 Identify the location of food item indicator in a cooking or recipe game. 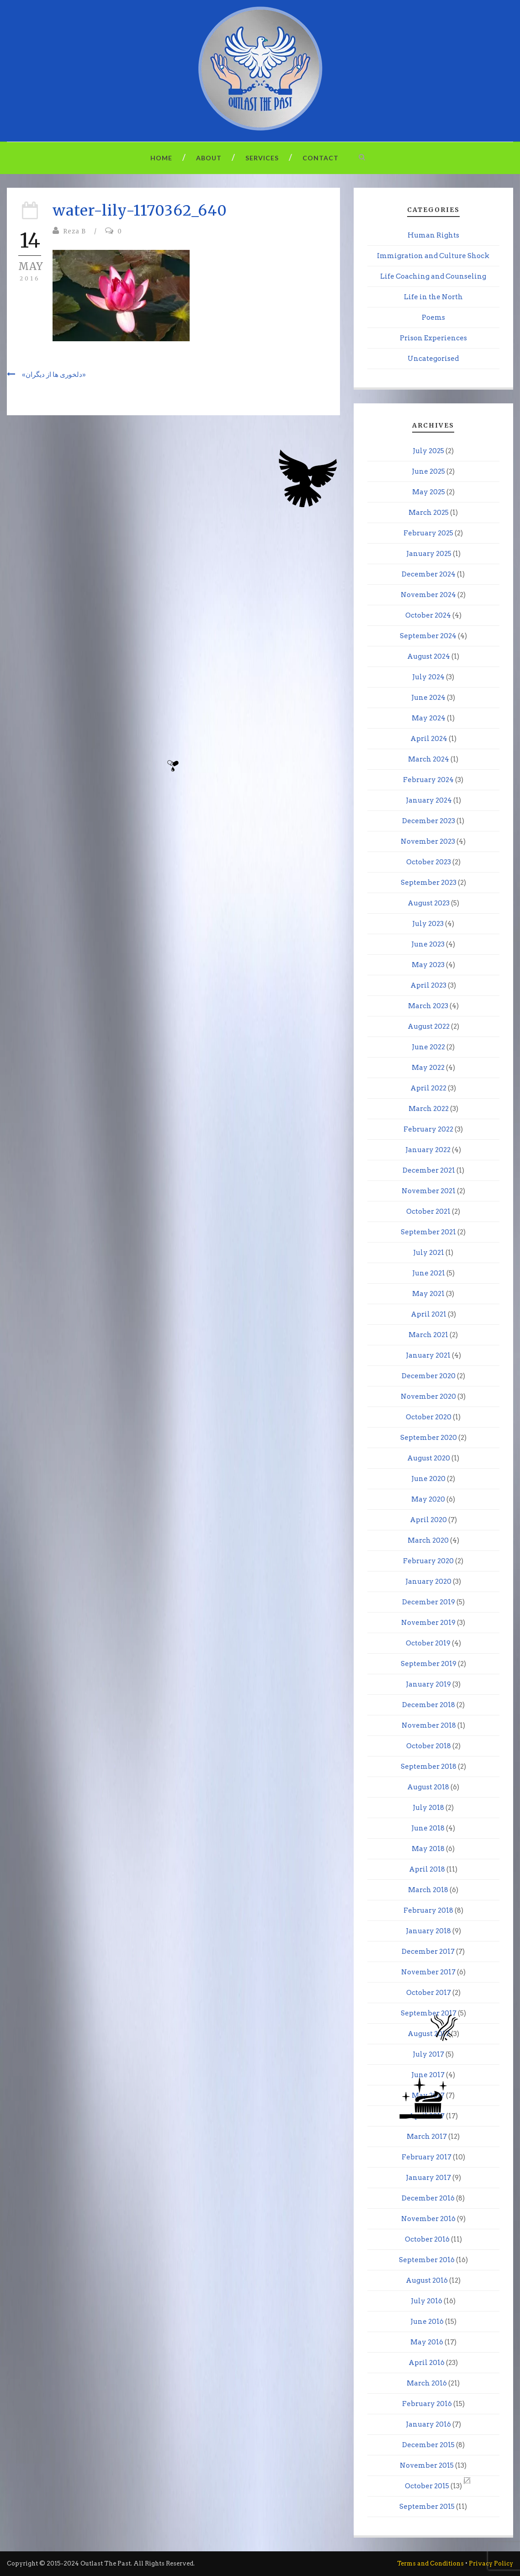
(444, 2027).